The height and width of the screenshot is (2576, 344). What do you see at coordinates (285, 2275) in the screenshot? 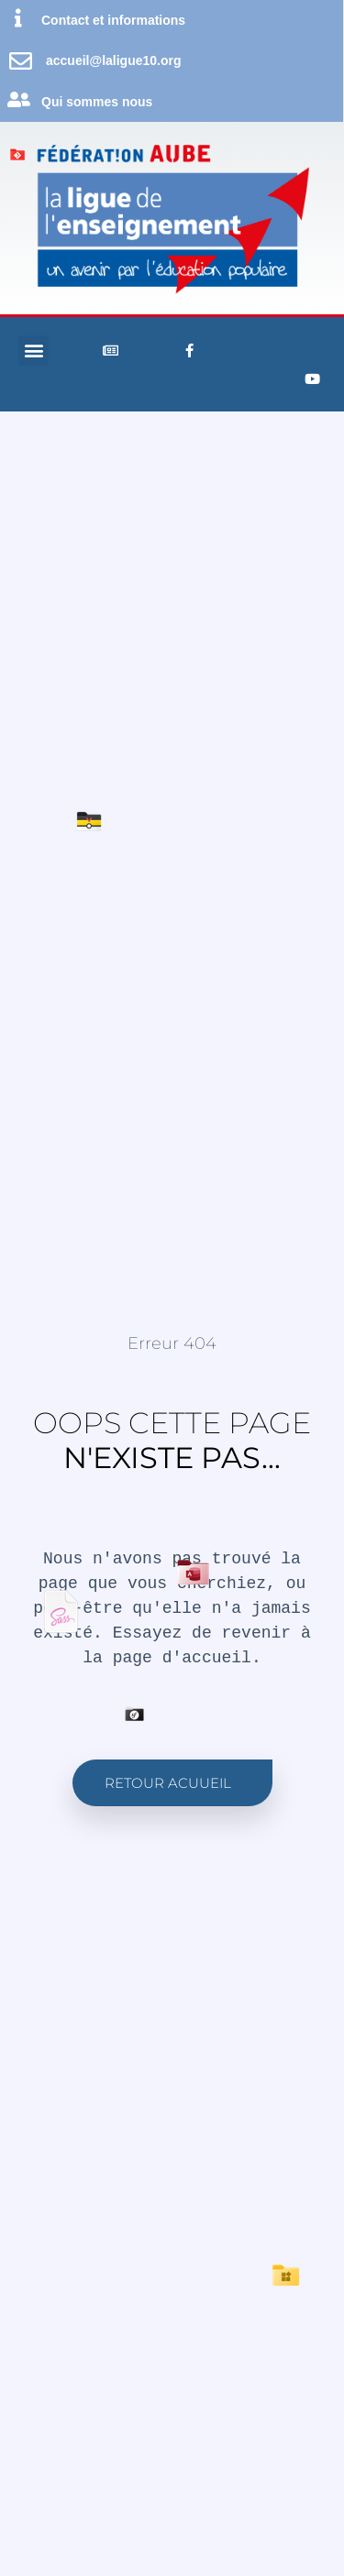
I see `open the apps folder` at bounding box center [285, 2275].